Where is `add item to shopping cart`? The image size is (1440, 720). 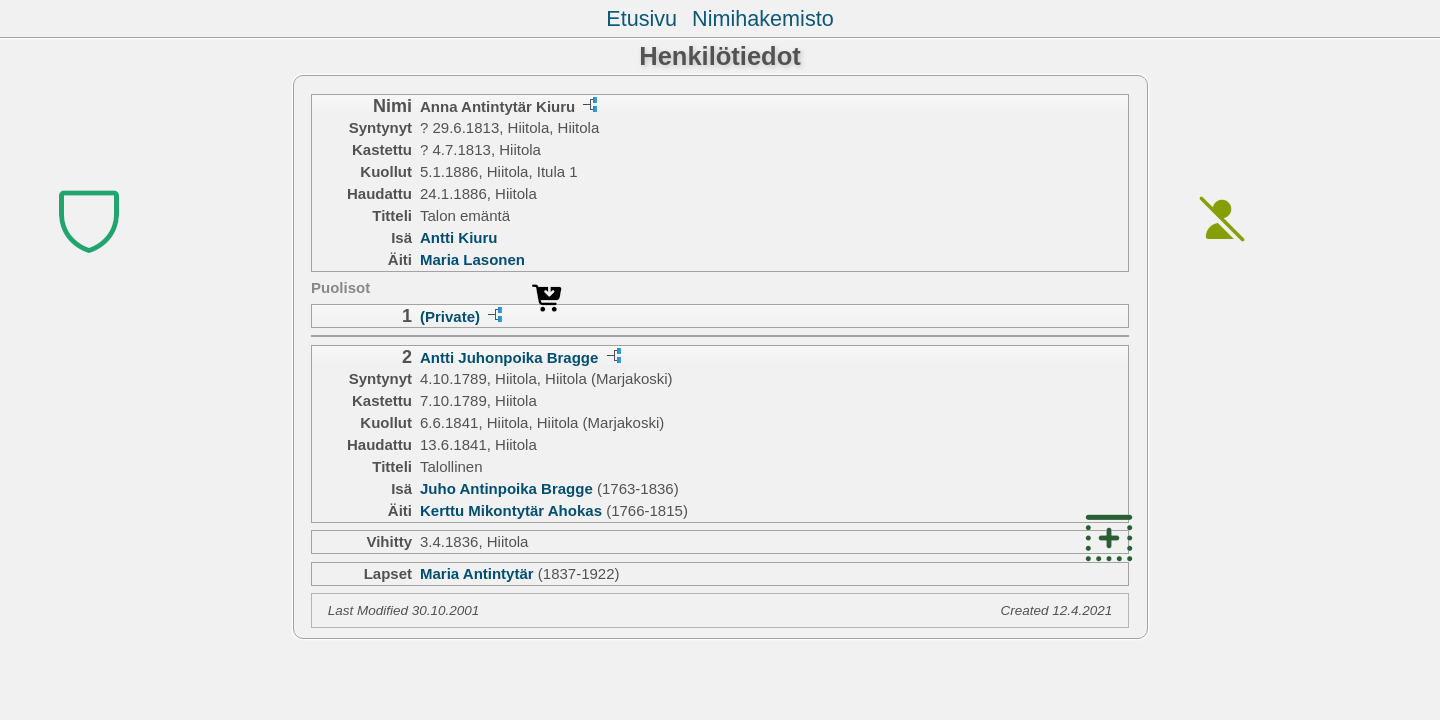
add item to shopping cart is located at coordinates (548, 298).